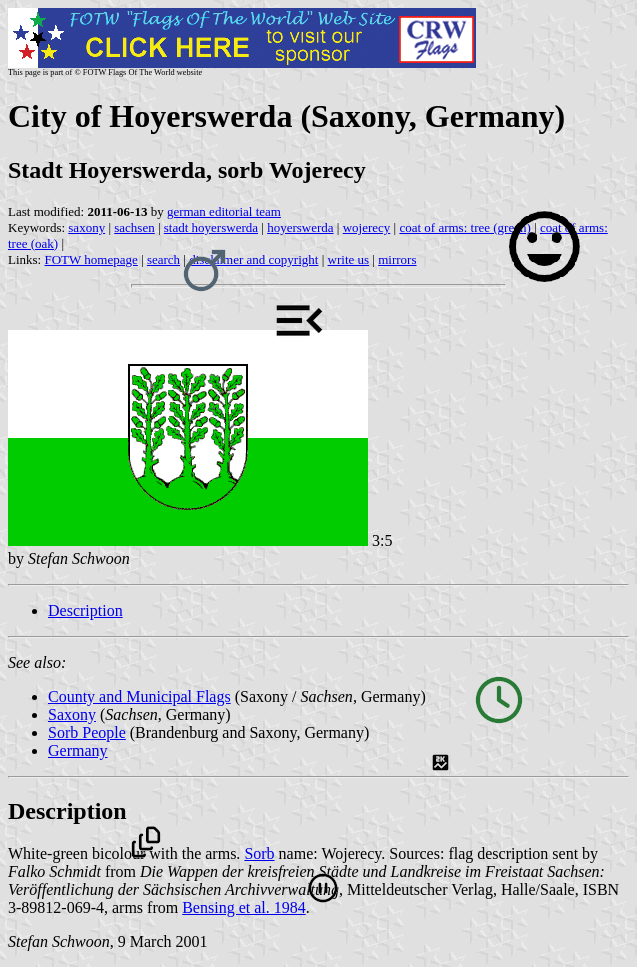 Image resolution: width=637 pixels, height=967 pixels. Describe the element at coordinates (440, 762) in the screenshot. I see `view score or performance metrics` at that location.